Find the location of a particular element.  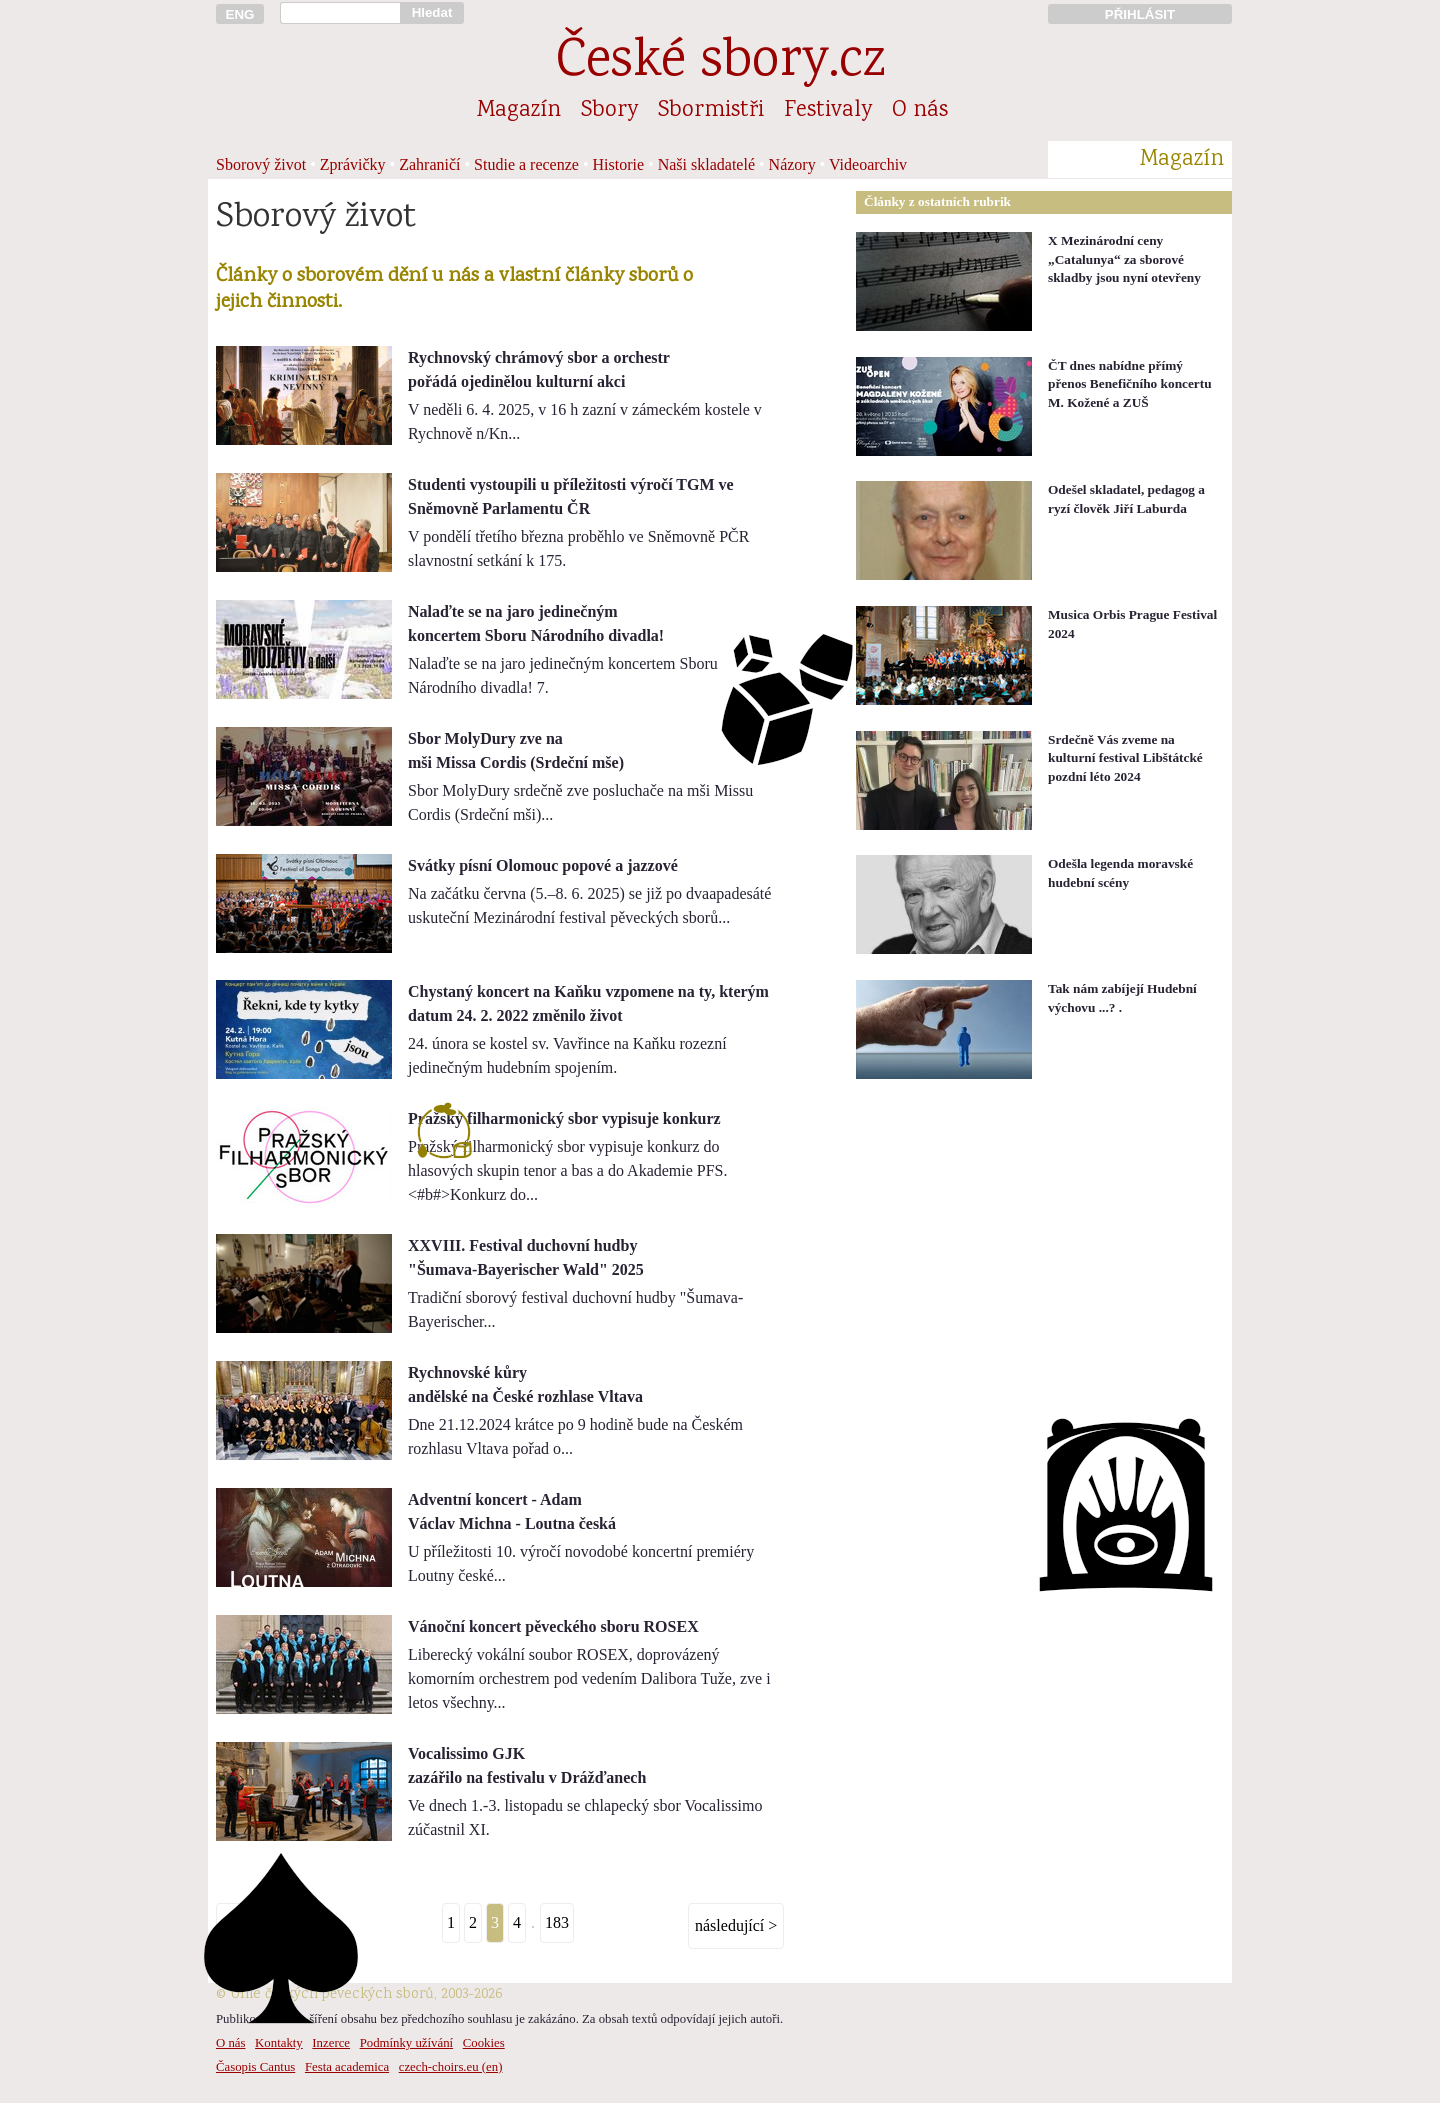

view or toggle between states of matter is located at coordinates (444, 1132).